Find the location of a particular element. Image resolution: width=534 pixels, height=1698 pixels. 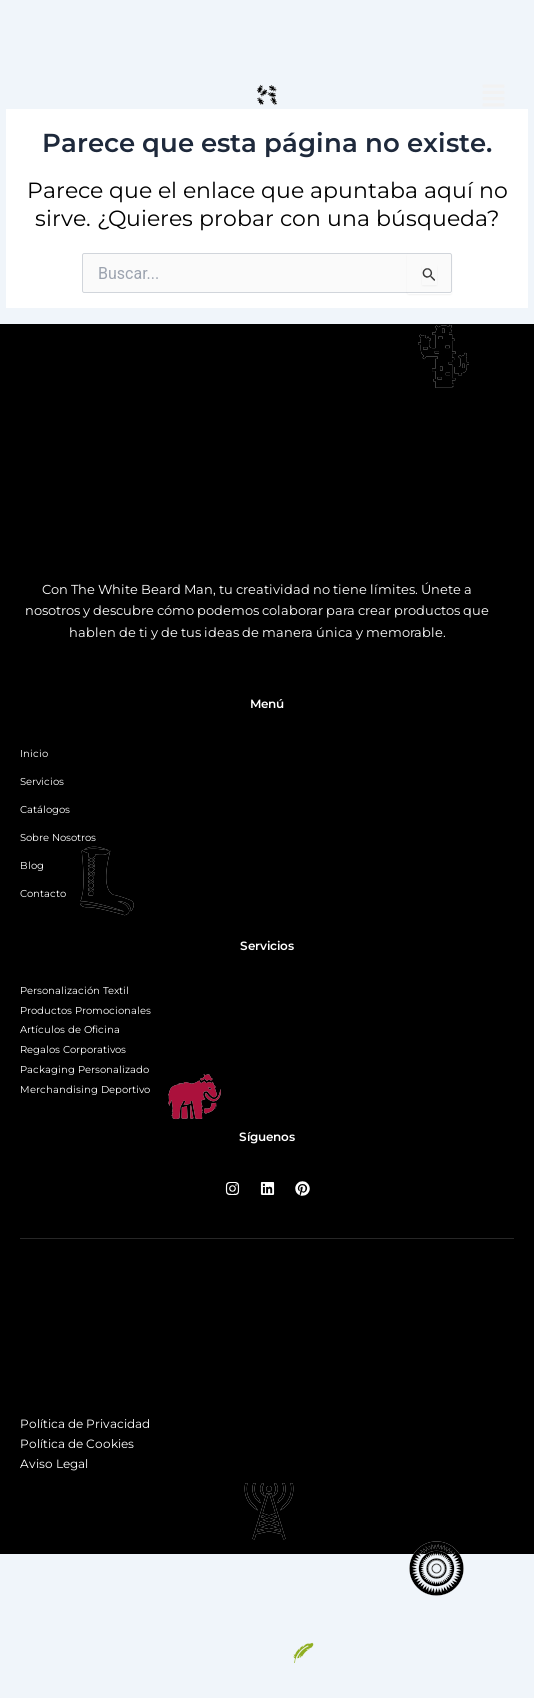

prehistoric or ice age themed game category is located at coordinates (194, 1096).